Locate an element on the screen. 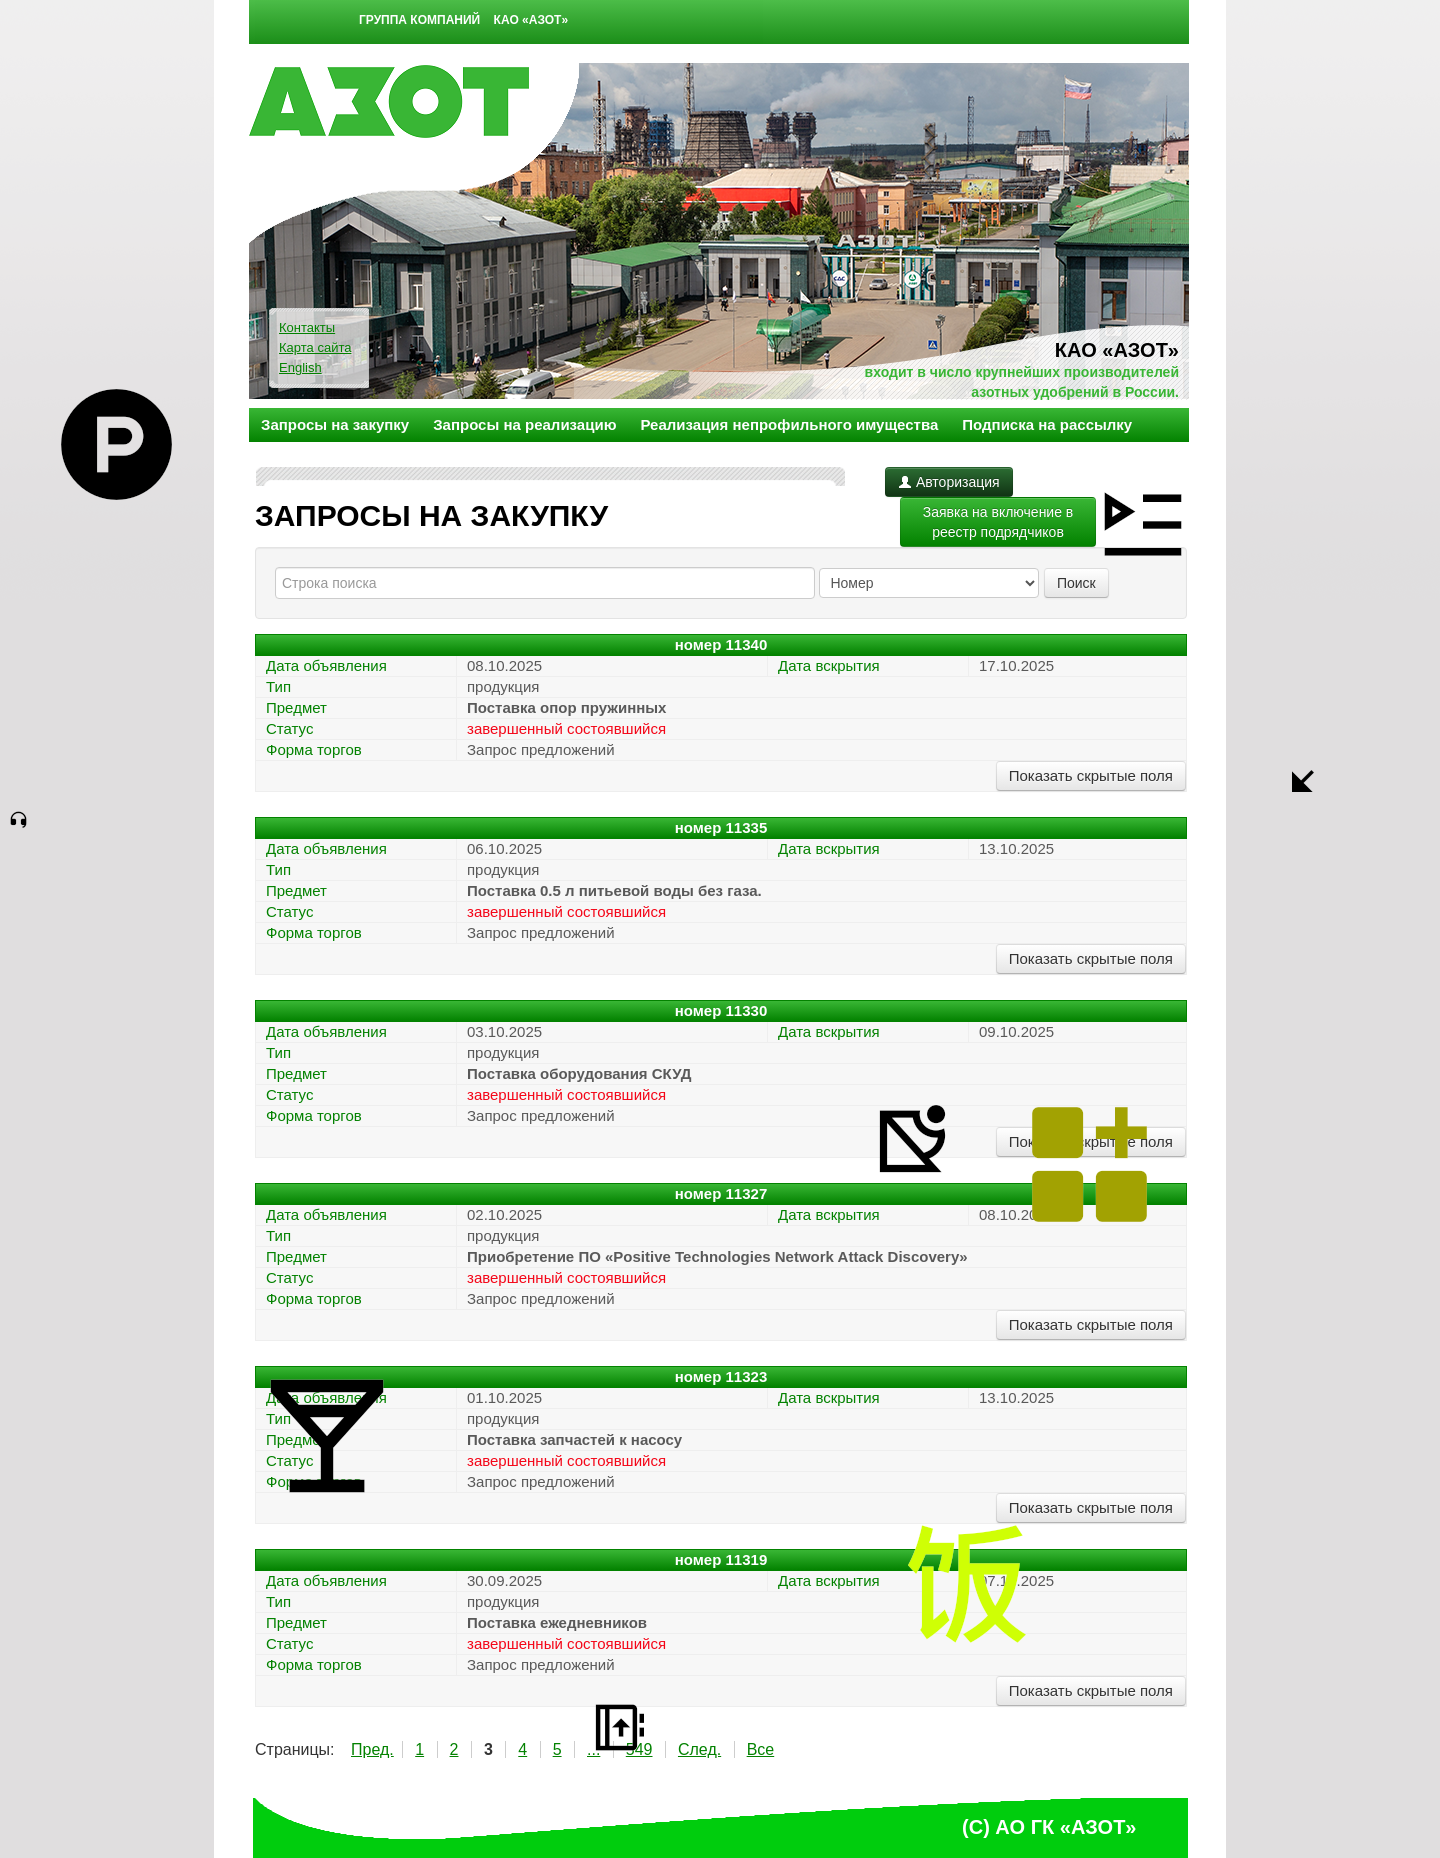 The height and width of the screenshot is (1858, 1440). upload contacts from address book is located at coordinates (616, 1727).